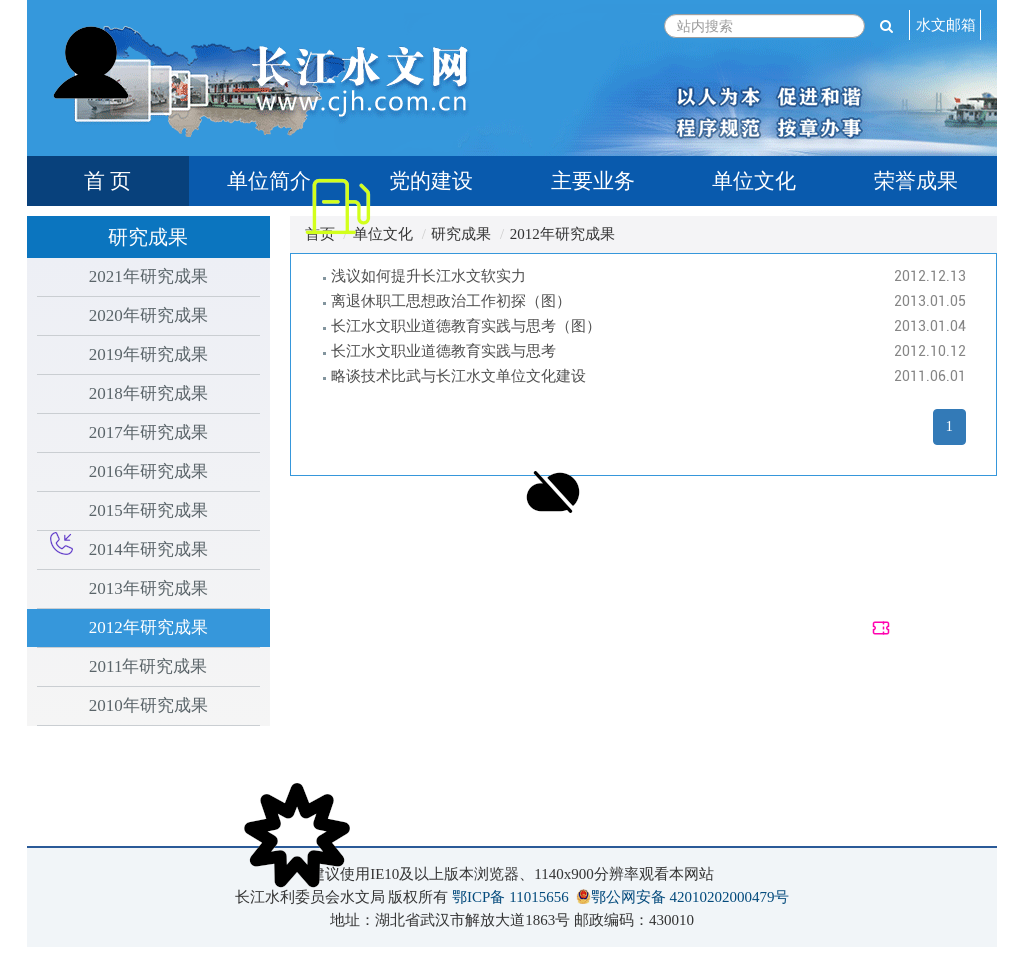  Describe the element at coordinates (553, 492) in the screenshot. I see `indicates no cloud connection or offline status` at that location.